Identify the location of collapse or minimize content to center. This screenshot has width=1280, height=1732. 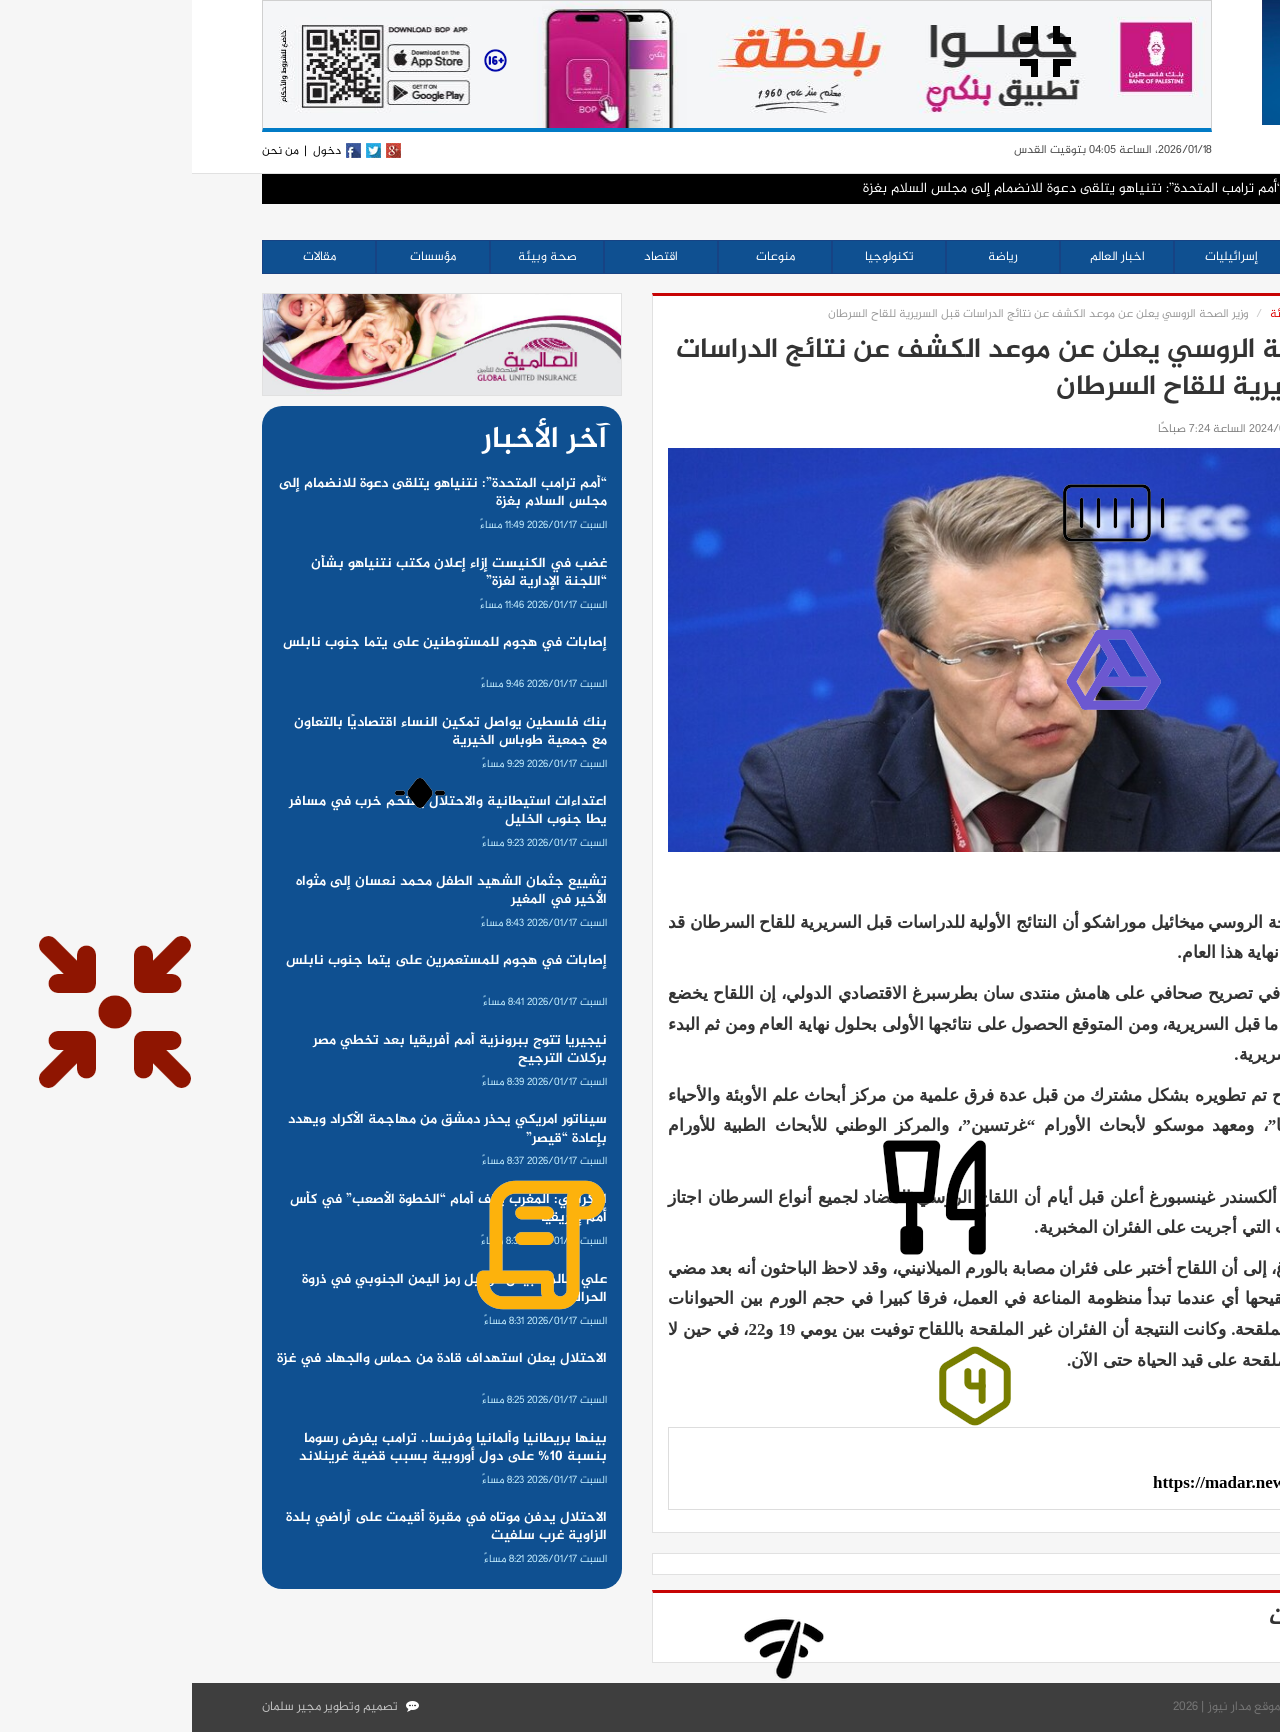
(115, 1012).